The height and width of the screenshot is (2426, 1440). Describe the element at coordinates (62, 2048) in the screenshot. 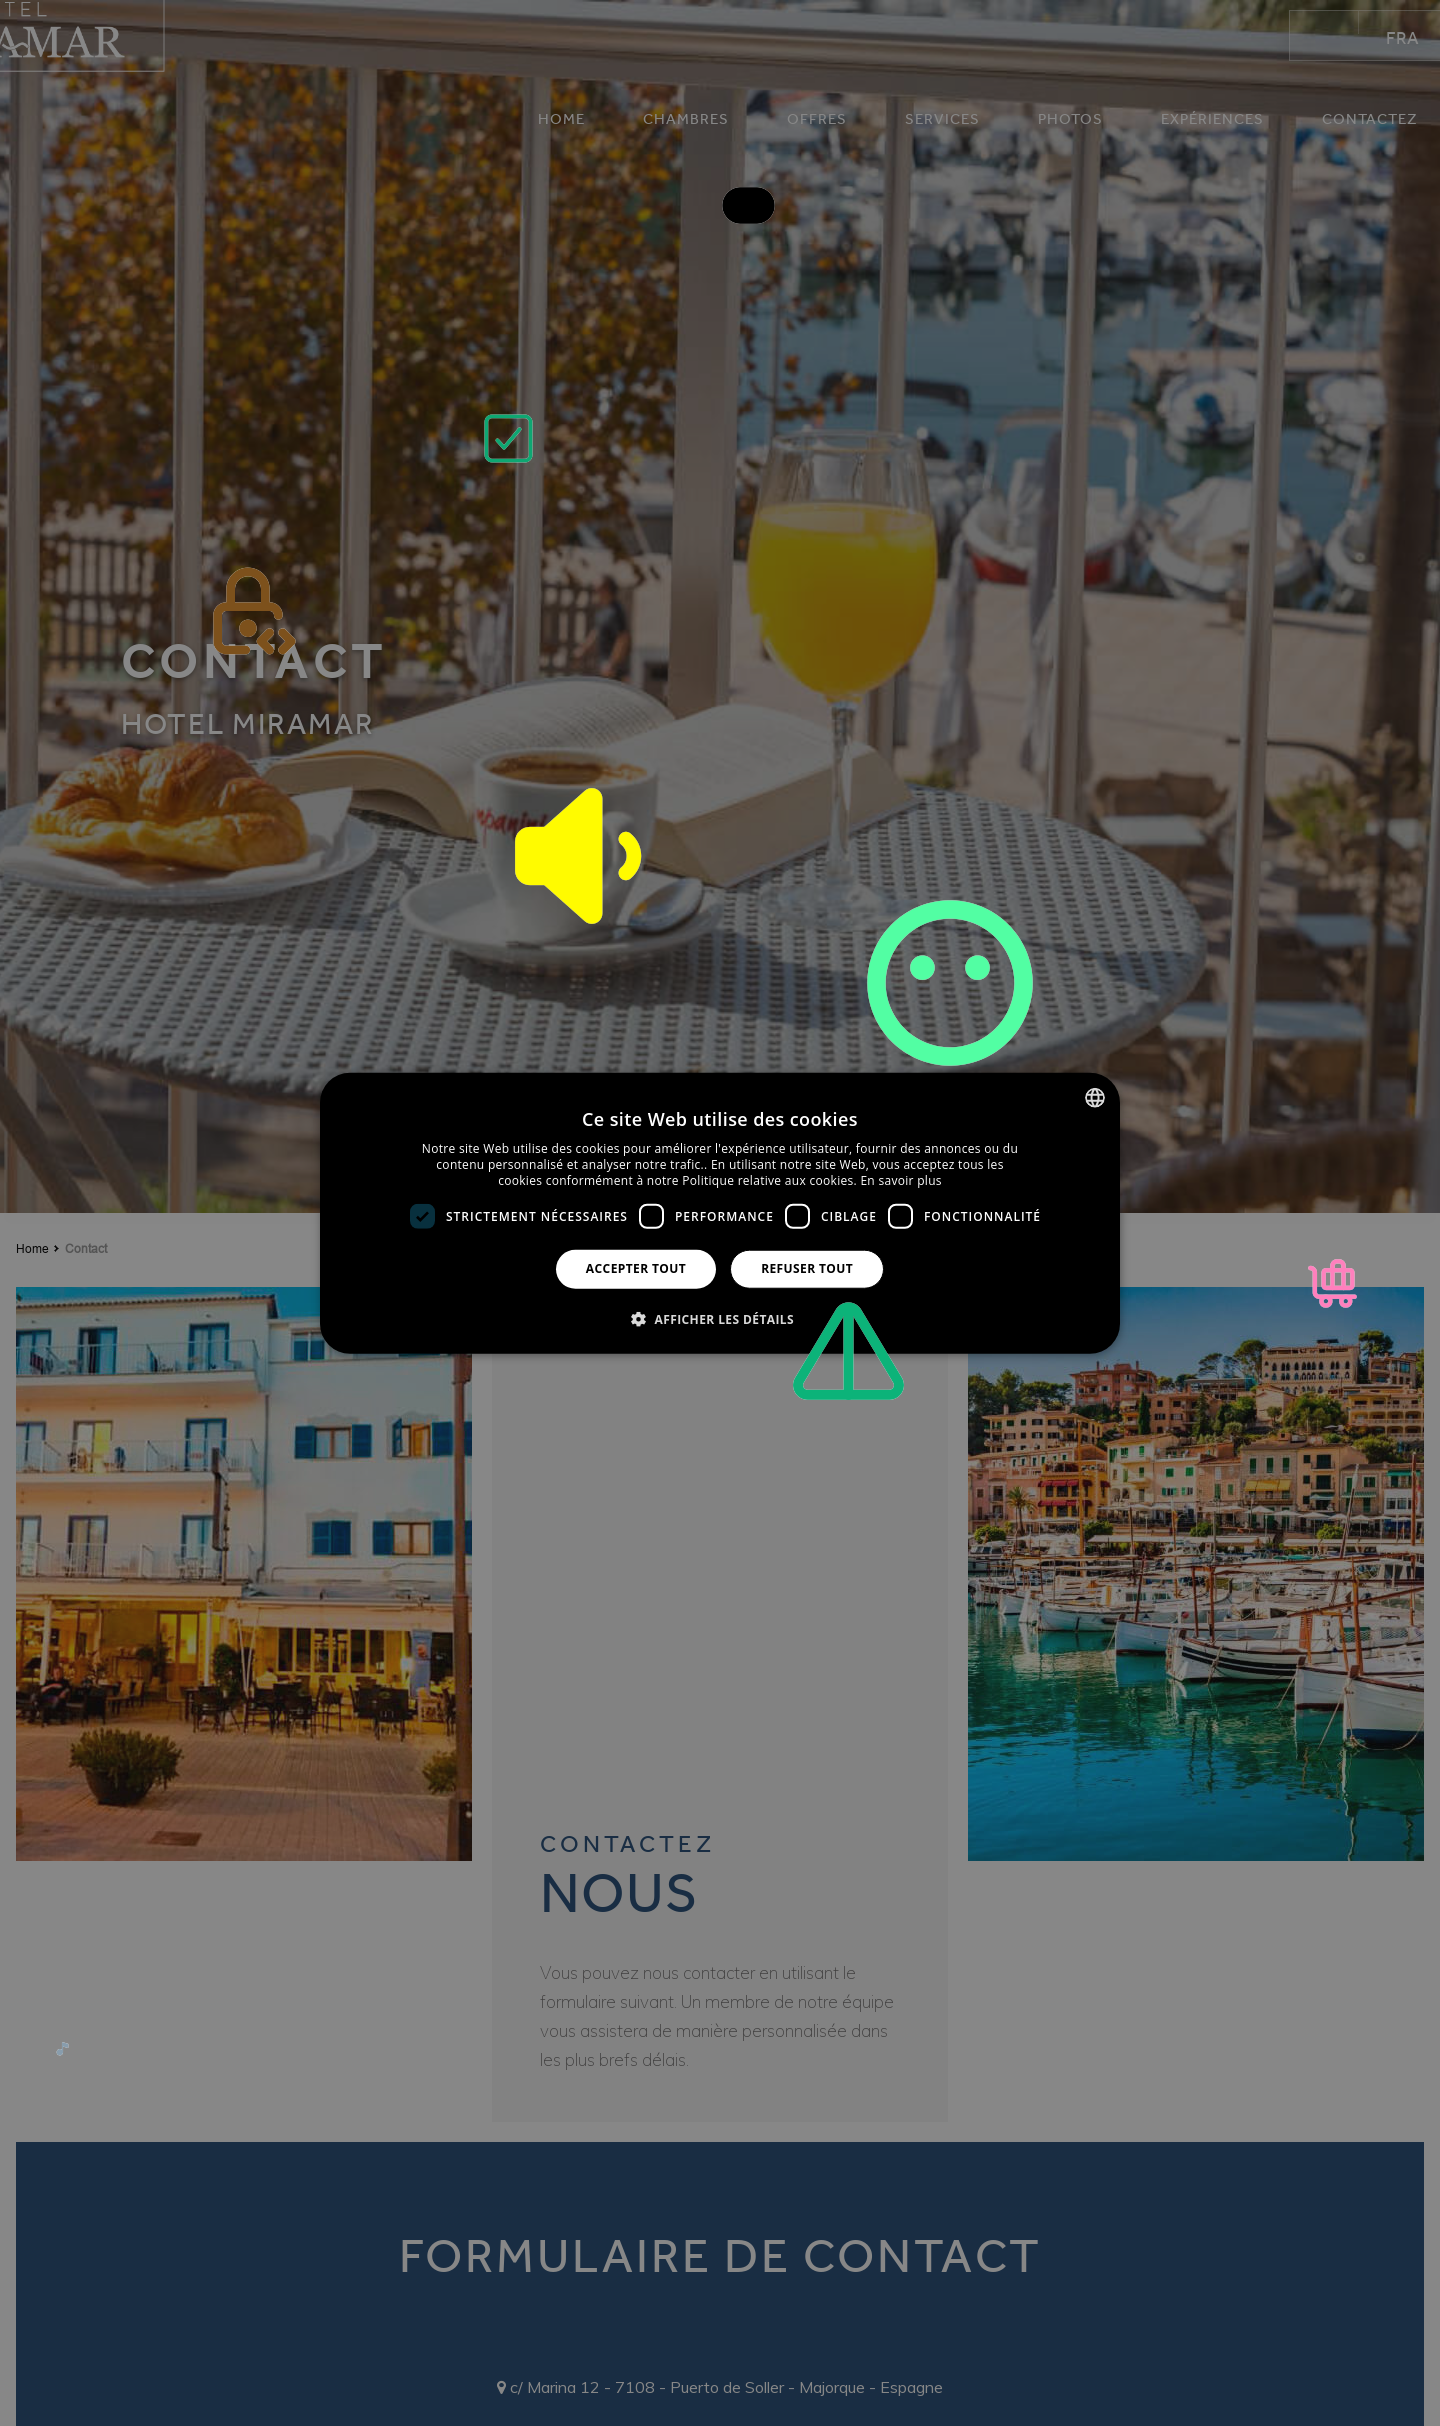

I see `open music player or audio library` at that location.